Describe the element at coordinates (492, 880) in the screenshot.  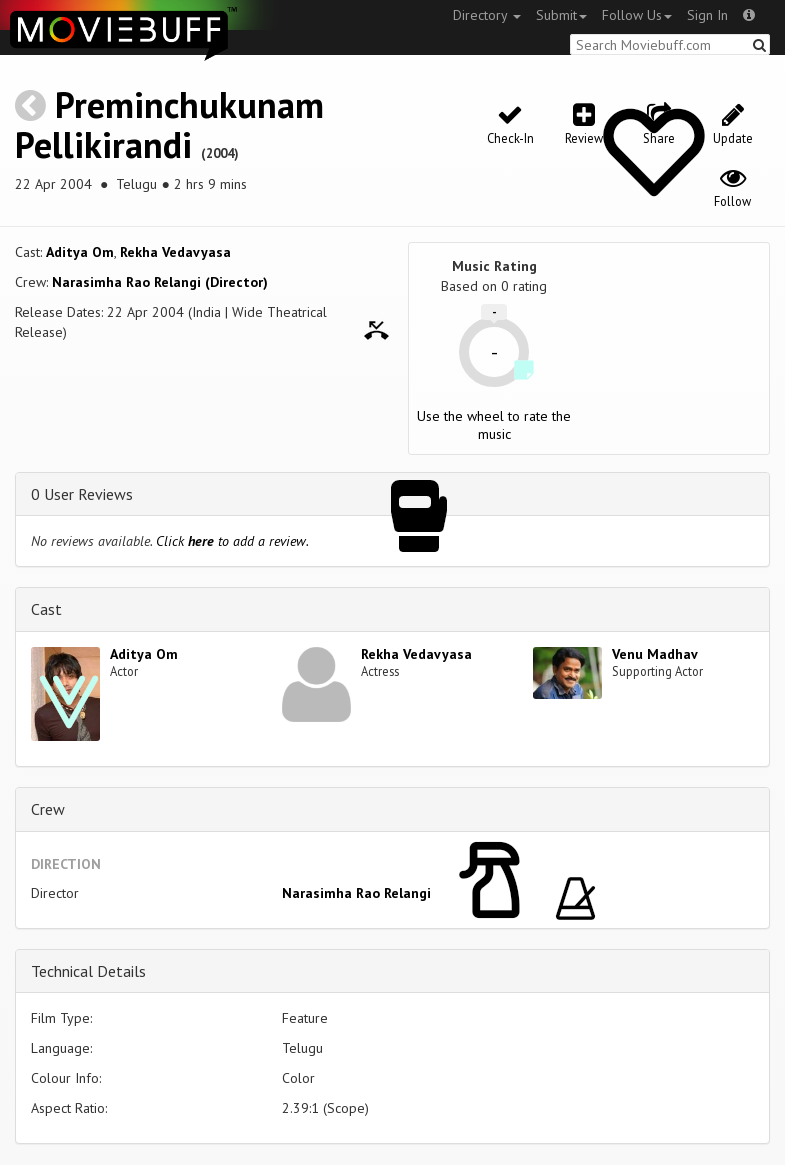
I see `access cleaning or housekeeping tools` at that location.